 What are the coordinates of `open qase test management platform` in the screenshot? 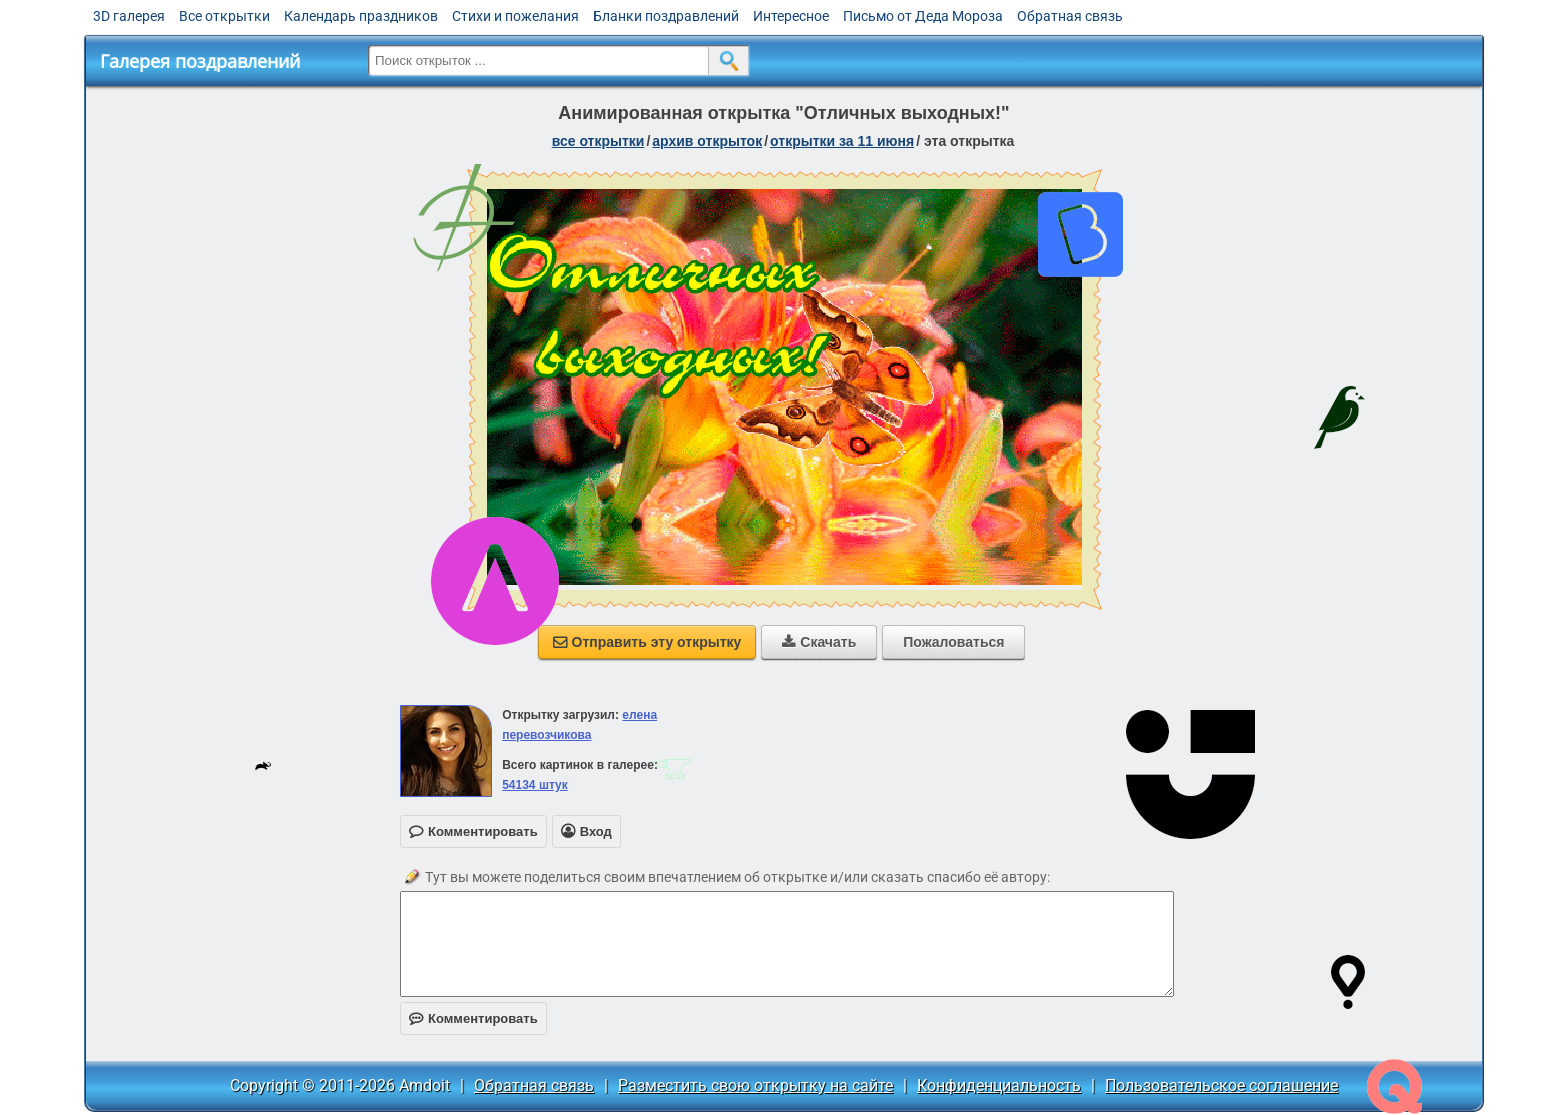 It's located at (1394, 1086).